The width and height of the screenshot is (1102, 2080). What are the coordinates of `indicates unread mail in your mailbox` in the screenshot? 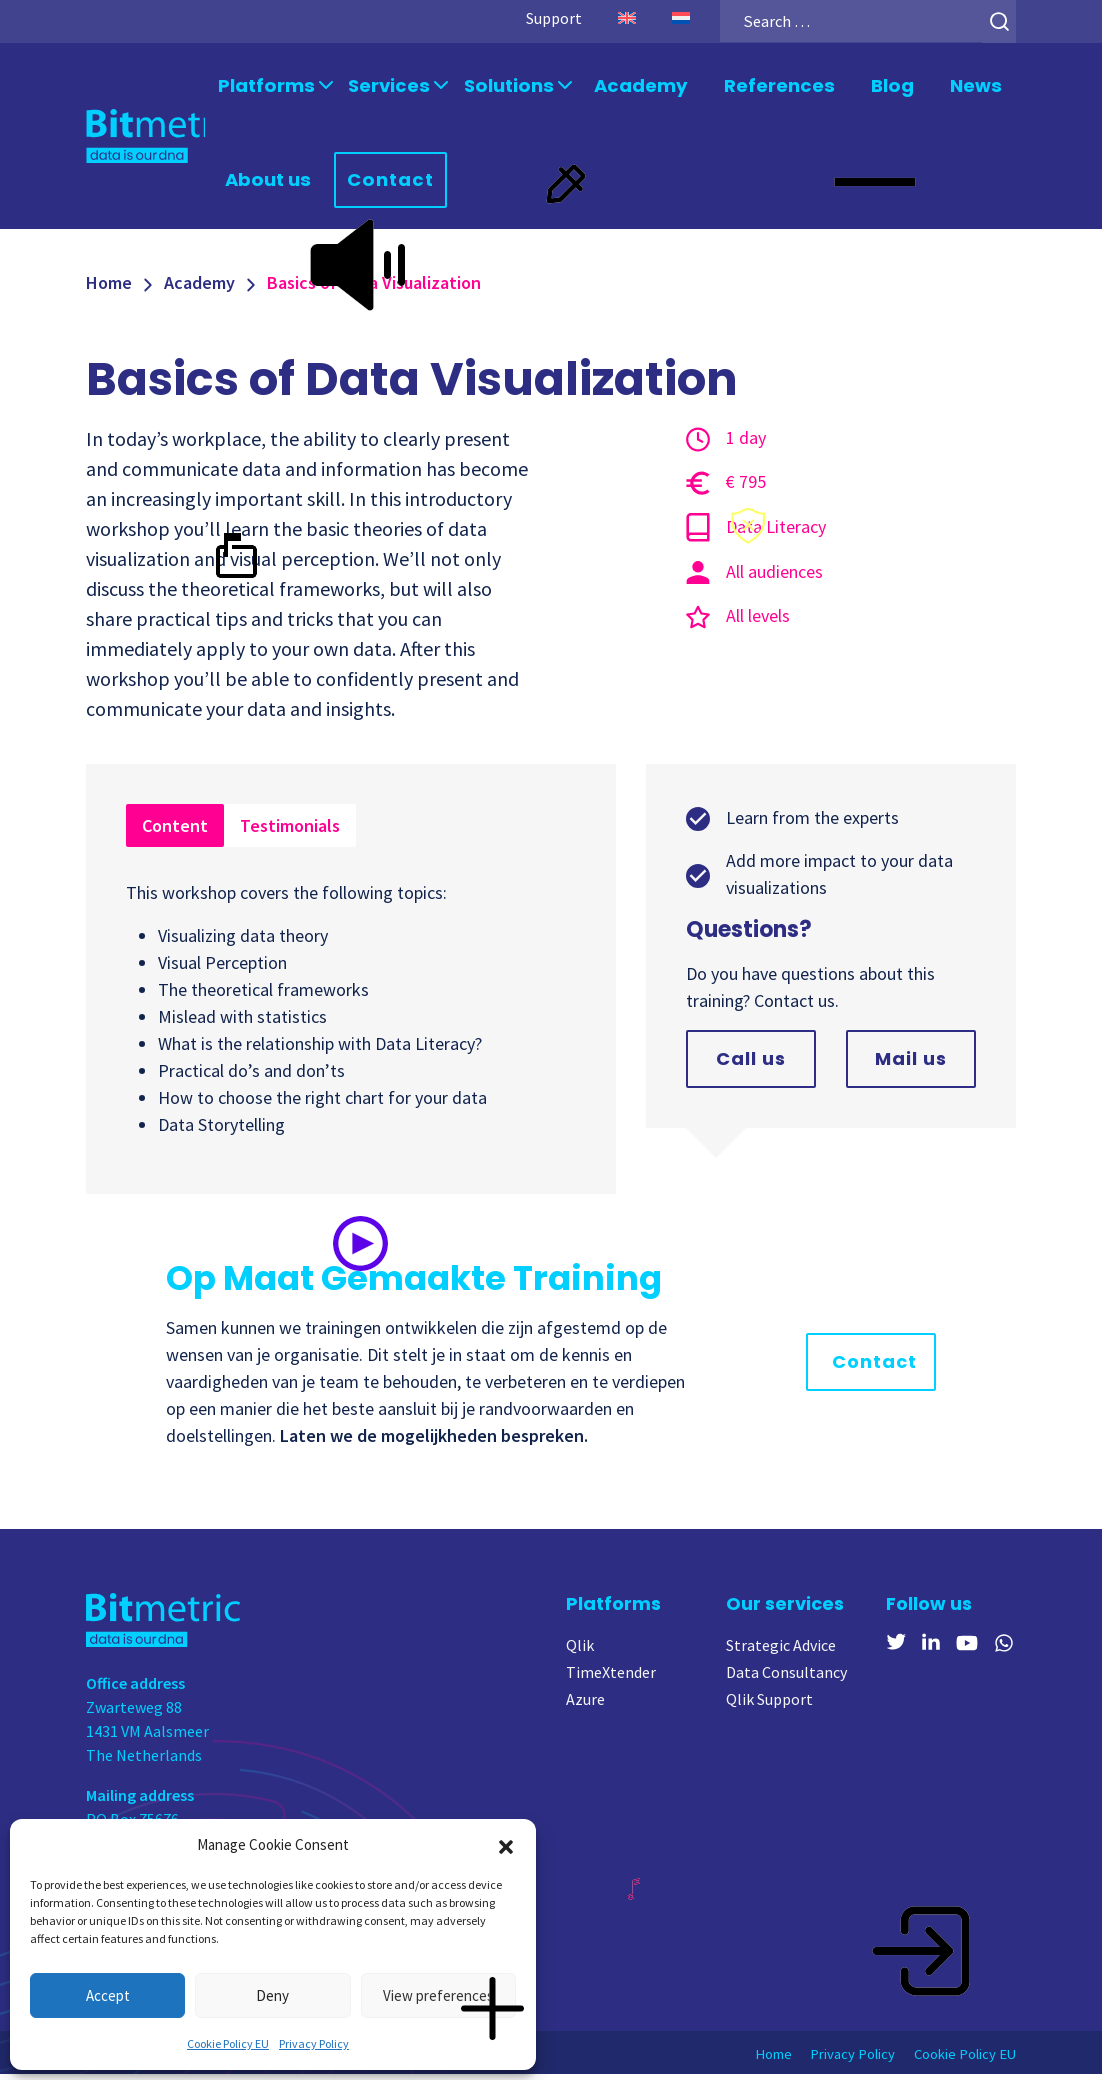 It's located at (236, 557).